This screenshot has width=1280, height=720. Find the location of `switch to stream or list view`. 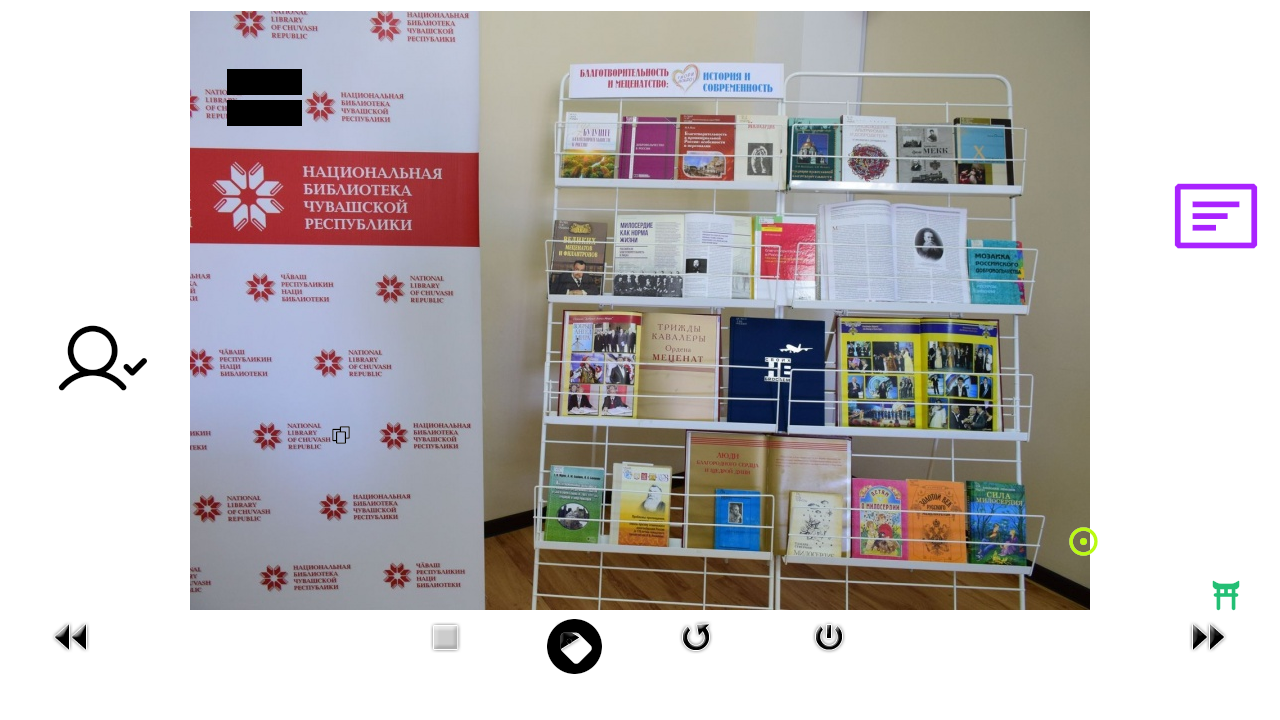

switch to stream or list view is located at coordinates (262, 99).